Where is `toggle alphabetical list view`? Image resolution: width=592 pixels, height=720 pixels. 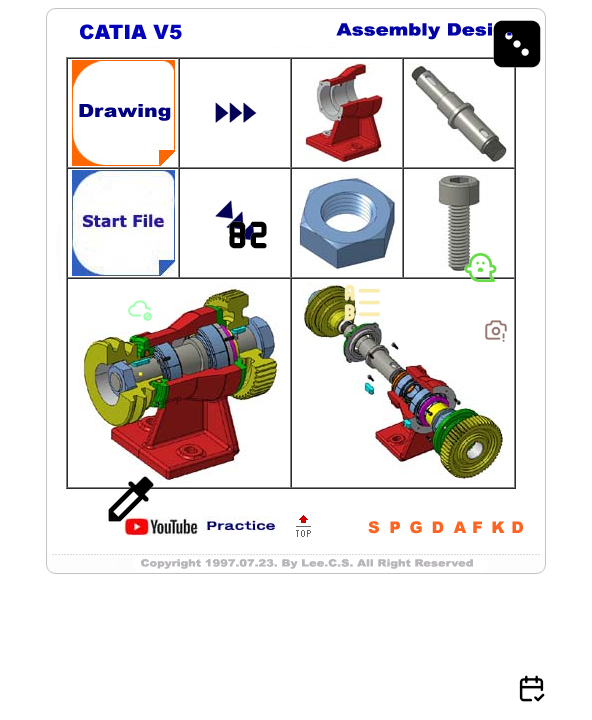 toggle alphabetical list view is located at coordinates (362, 302).